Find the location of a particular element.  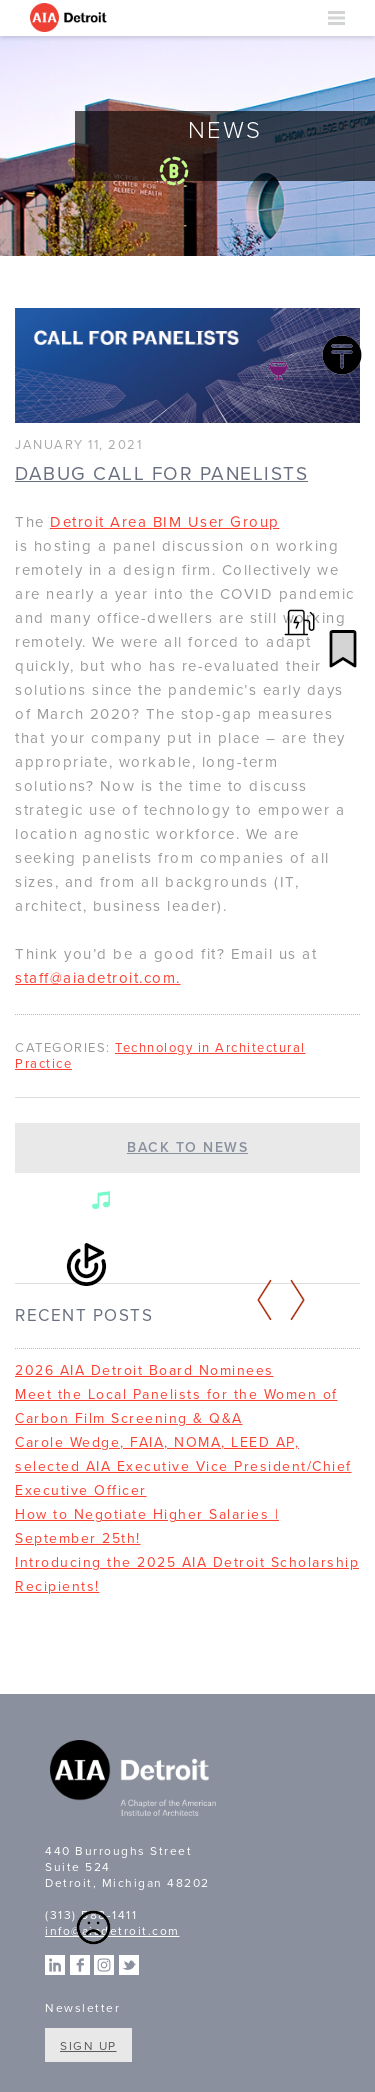

indicates a draft or pending bold formatting option is located at coordinates (174, 171).